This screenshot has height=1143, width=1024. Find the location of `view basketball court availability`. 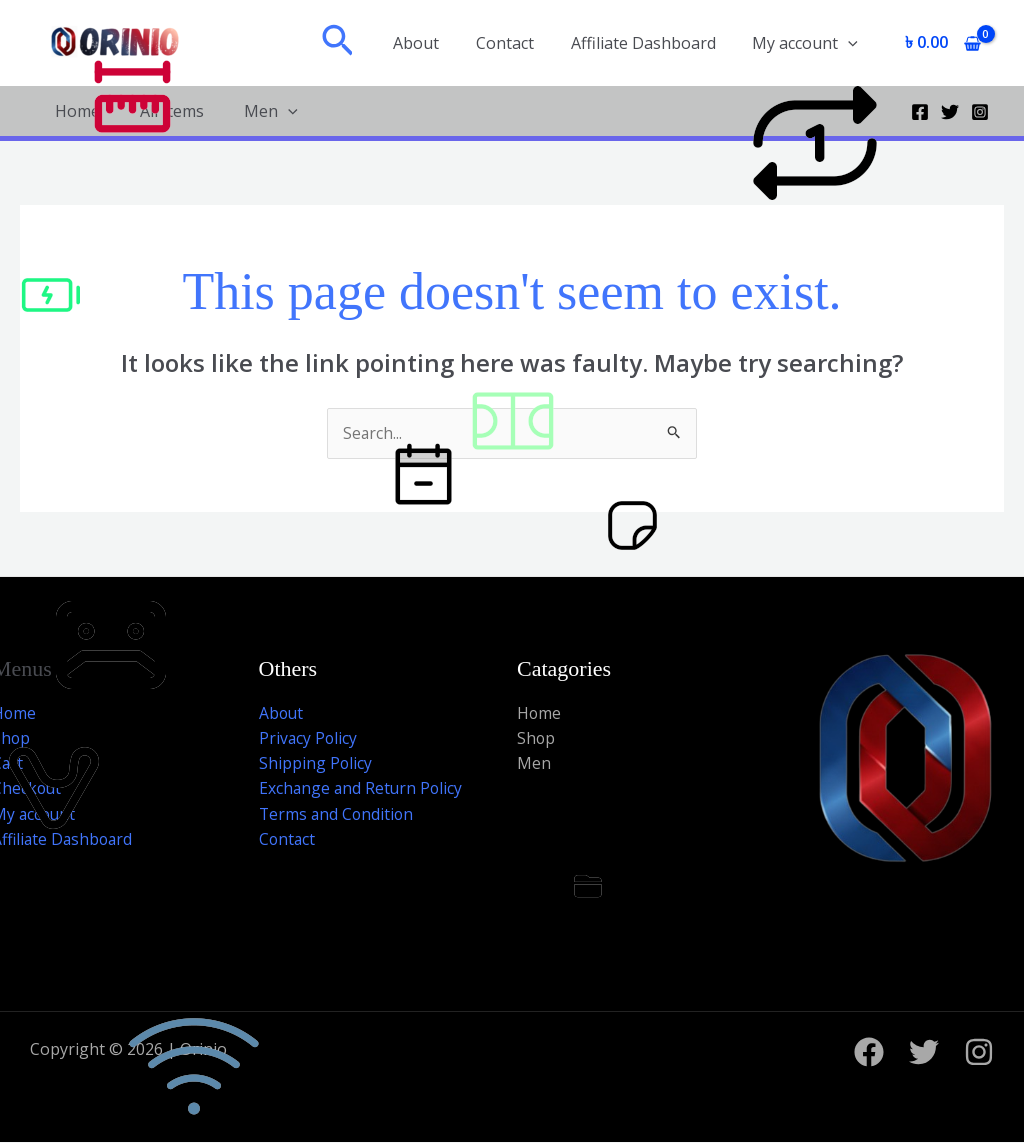

view basketball court availability is located at coordinates (513, 421).